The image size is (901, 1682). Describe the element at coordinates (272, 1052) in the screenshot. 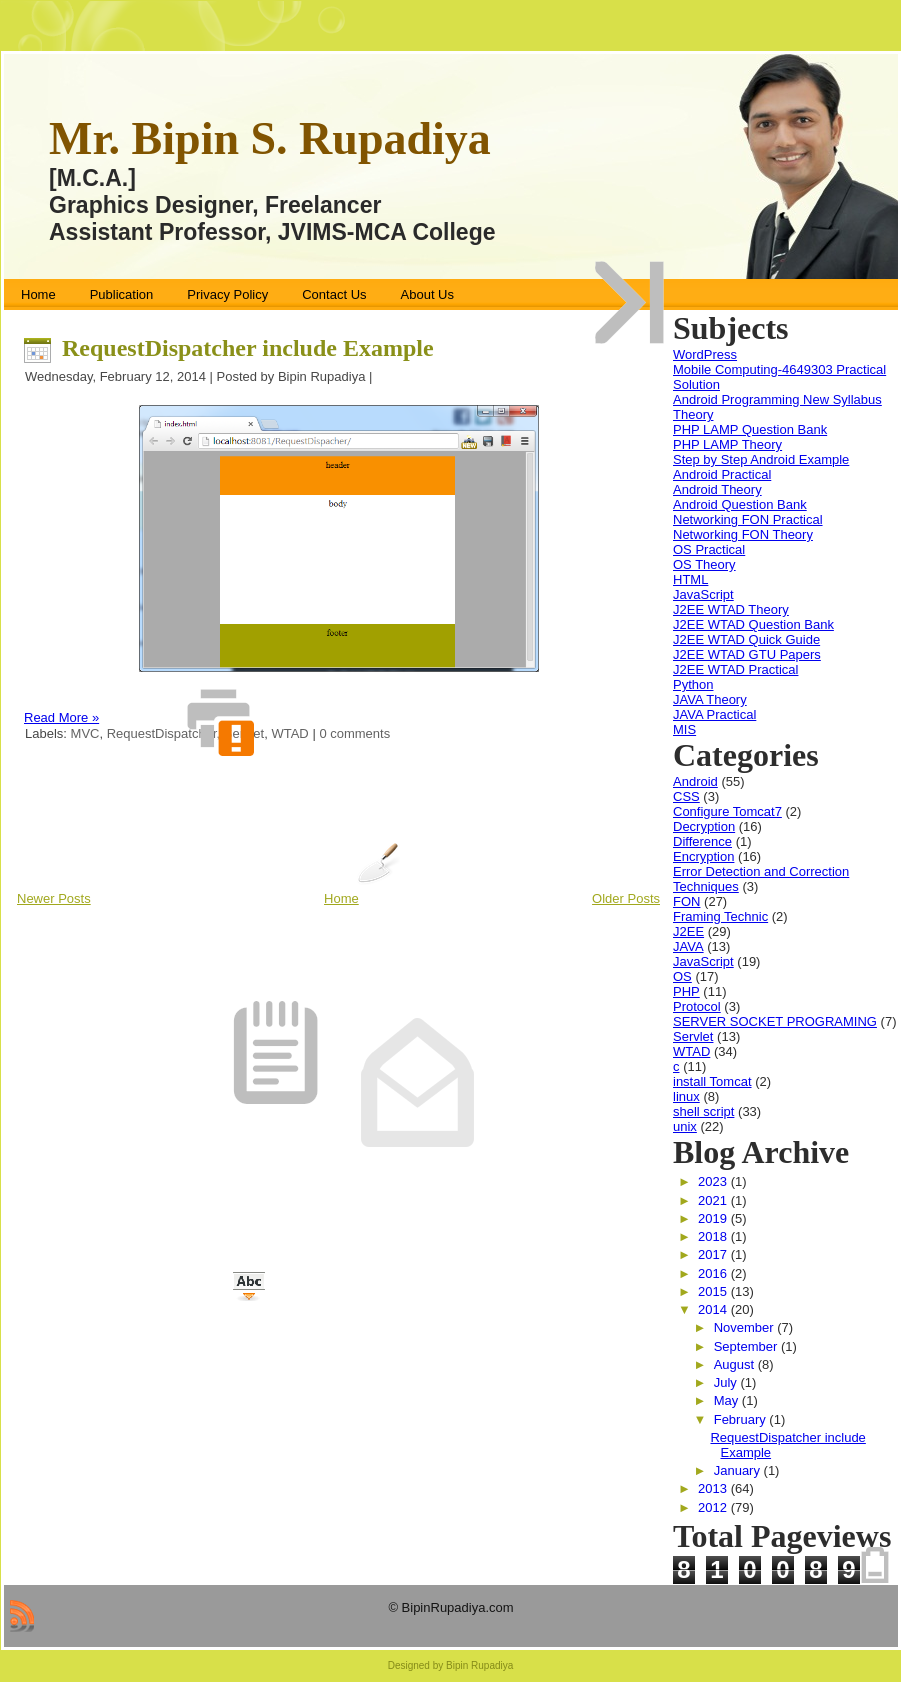

I see `open text editor application` at that location.